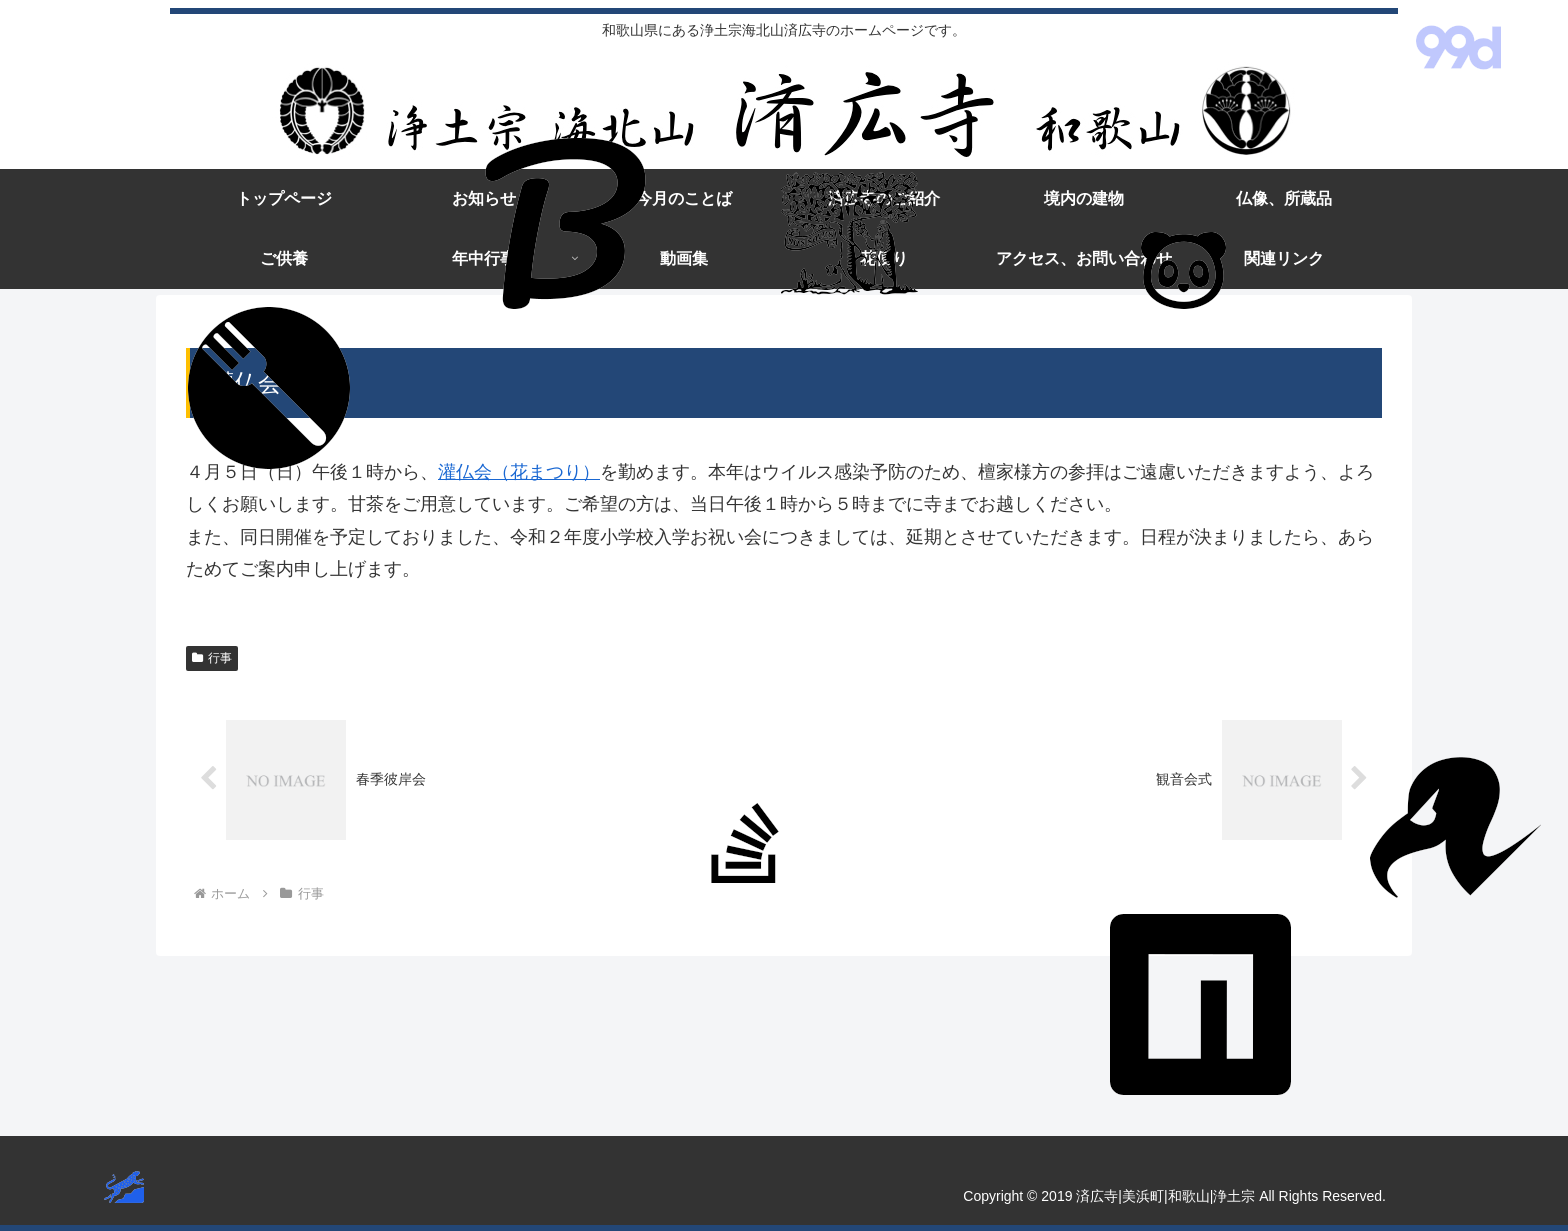  I want to click on 99designs logo - link to design marketplace platform, so click(1458, 47).